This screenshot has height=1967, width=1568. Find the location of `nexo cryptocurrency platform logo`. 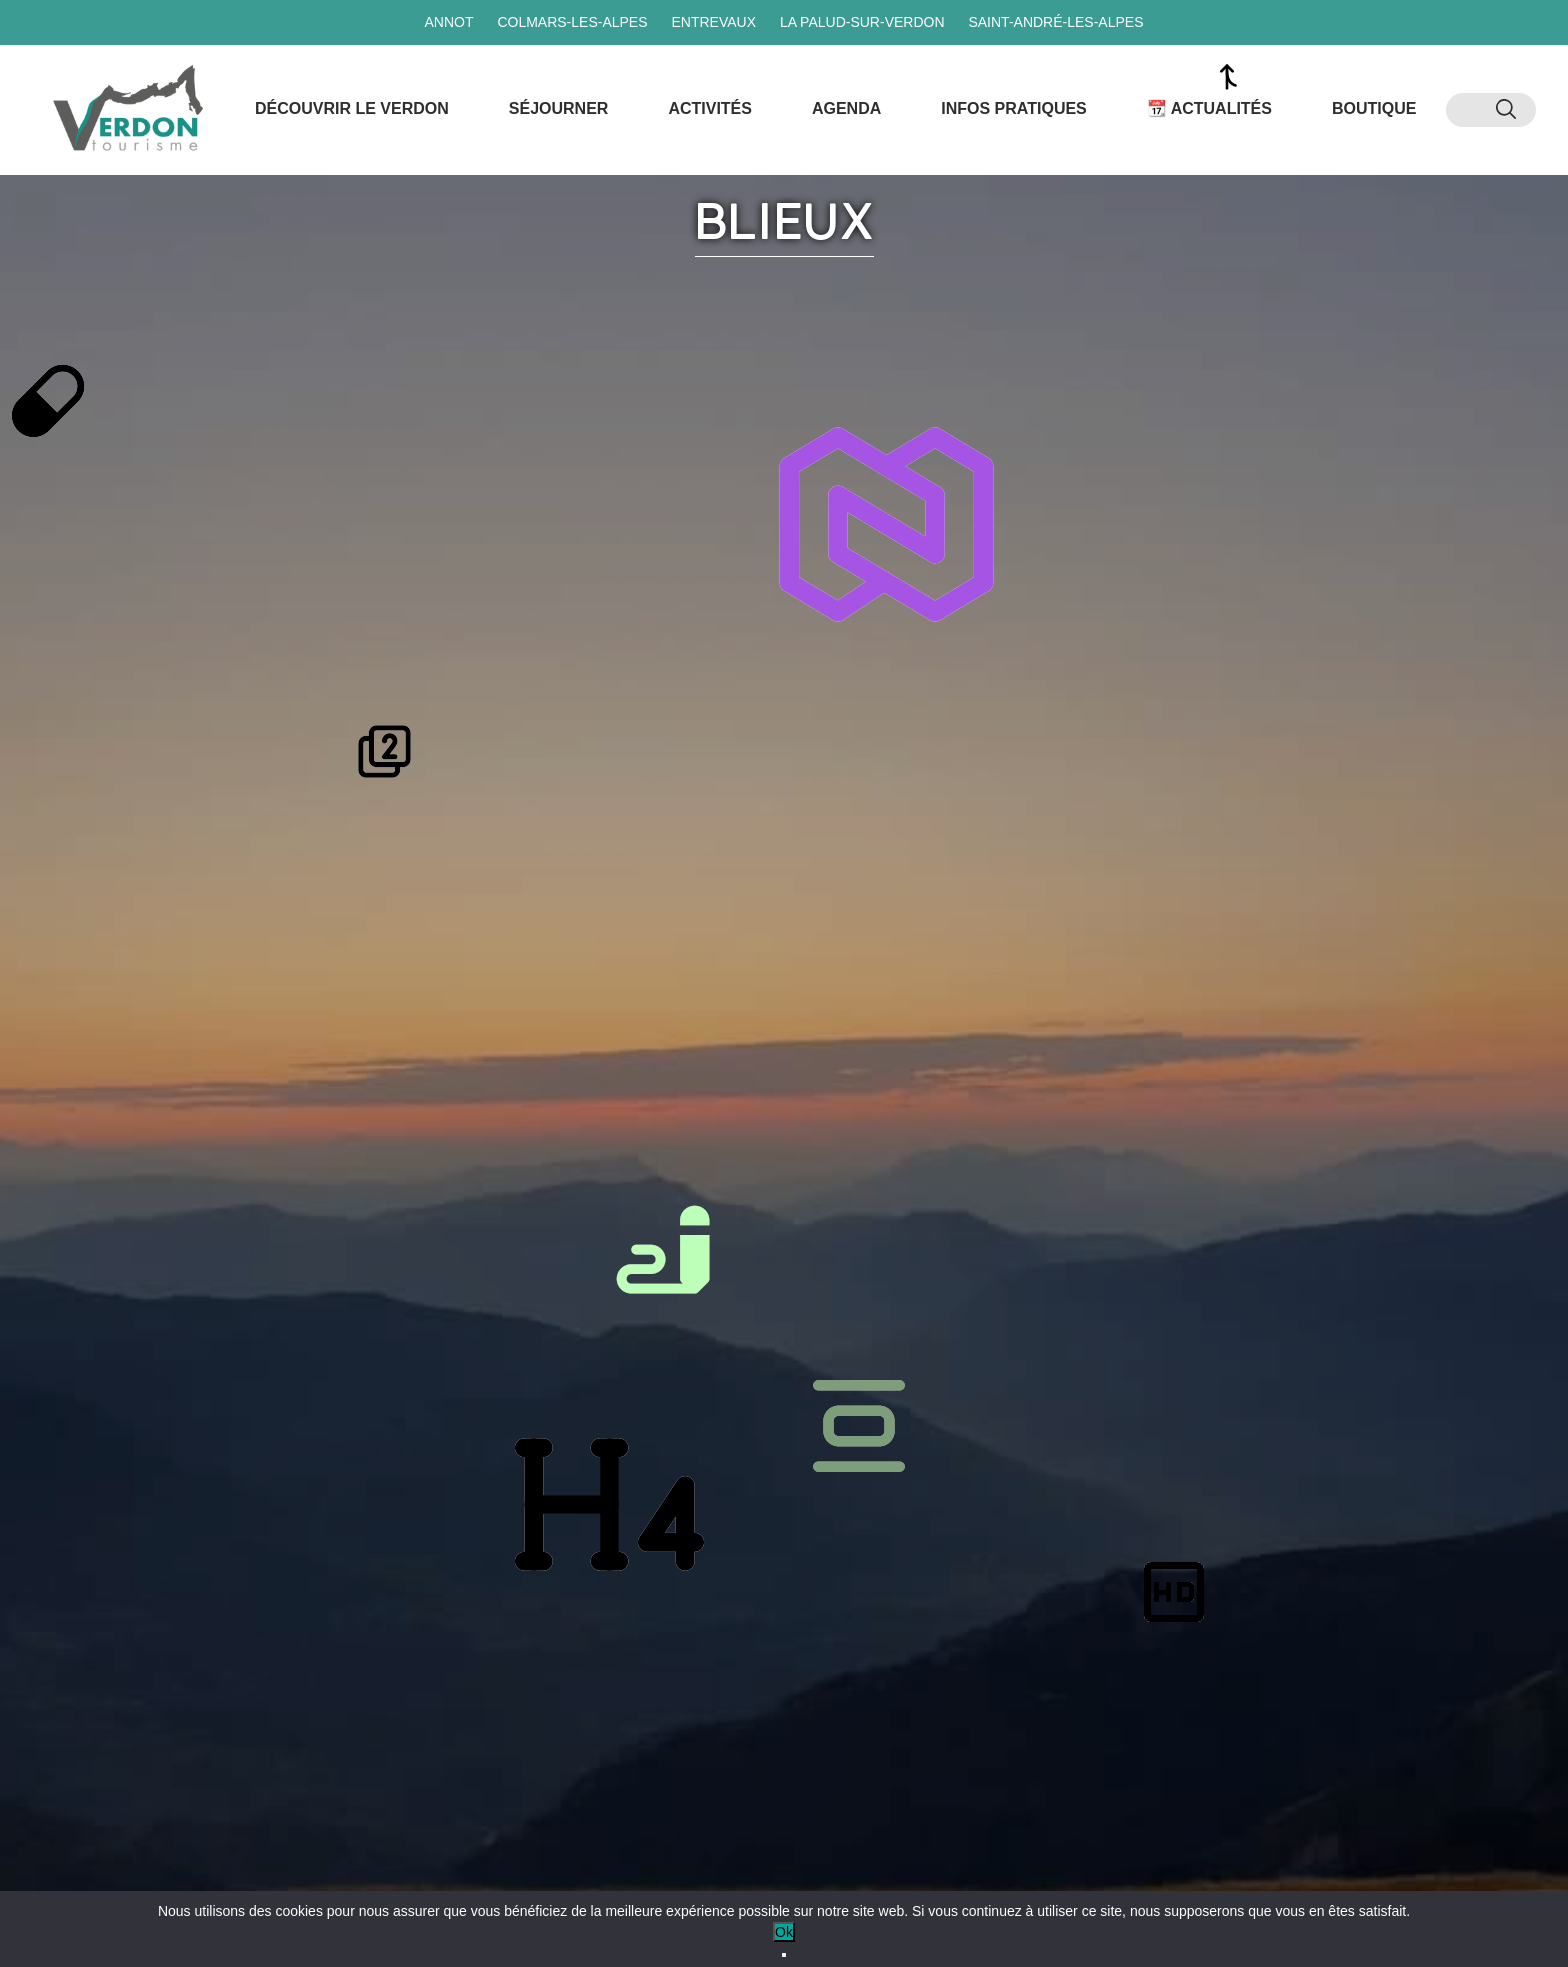

nexo cryptocurrency platform logo is located at coordinates (886, 524).